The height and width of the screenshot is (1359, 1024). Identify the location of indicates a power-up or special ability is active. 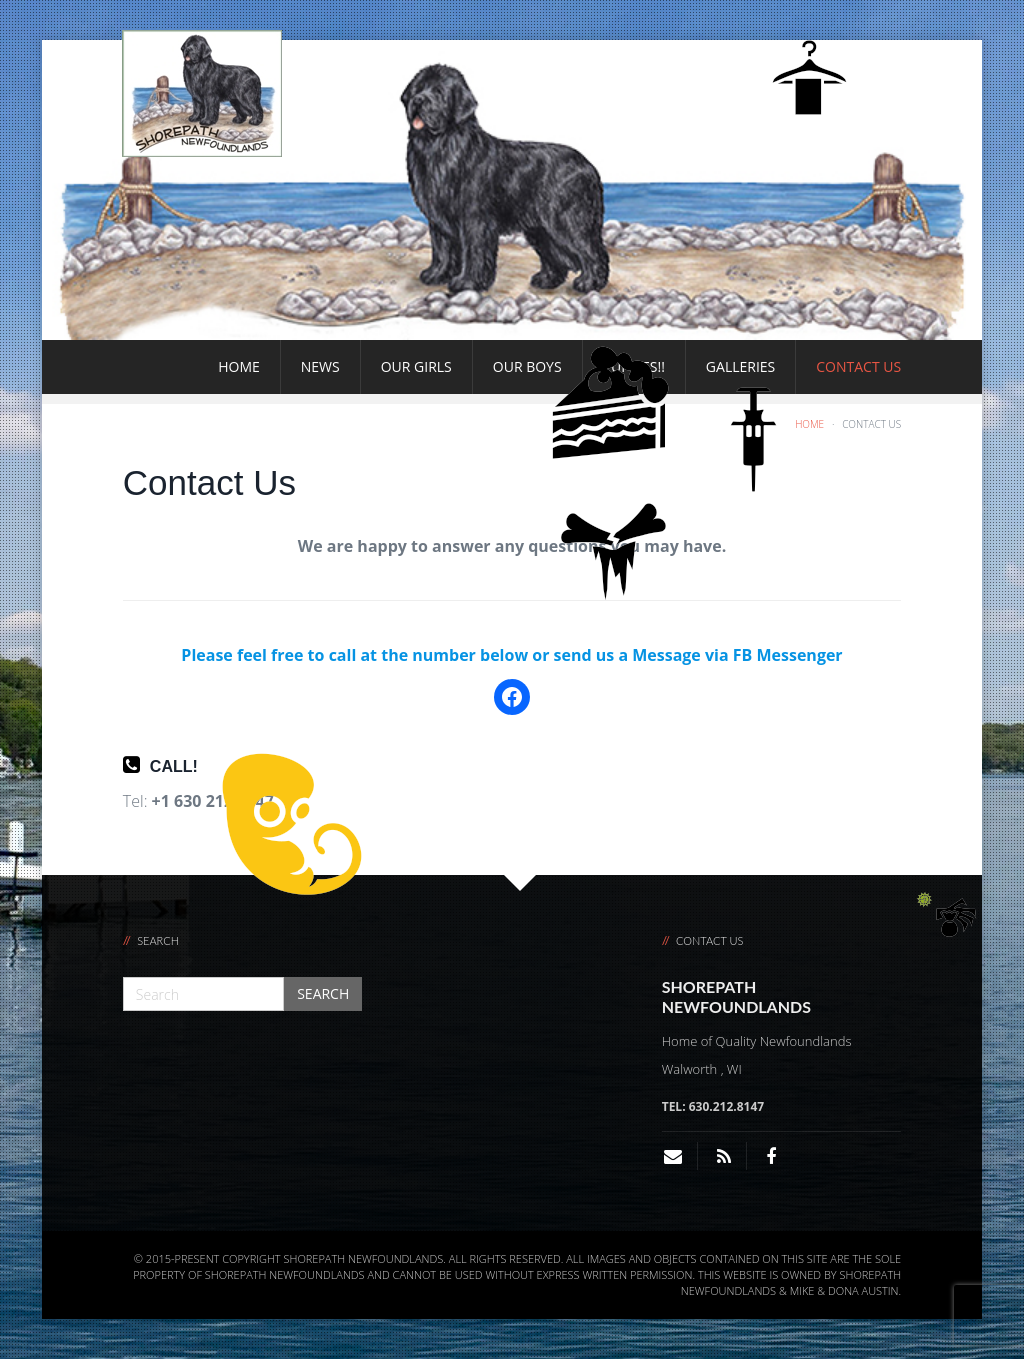
(924, 899).